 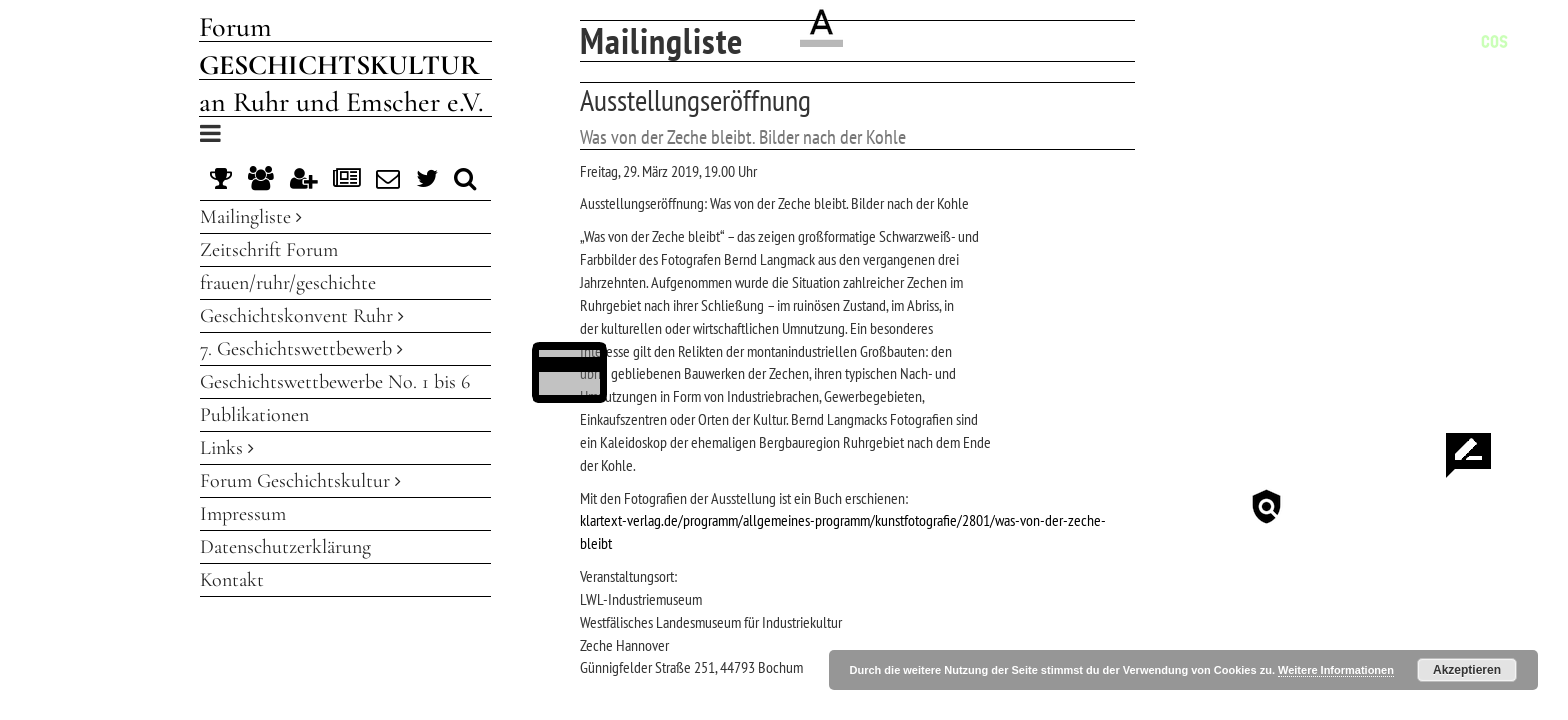 What do you see at coordinates (569, 372) in the screenshot?
I see `manage payment methods` at bounding box center [569, 372].